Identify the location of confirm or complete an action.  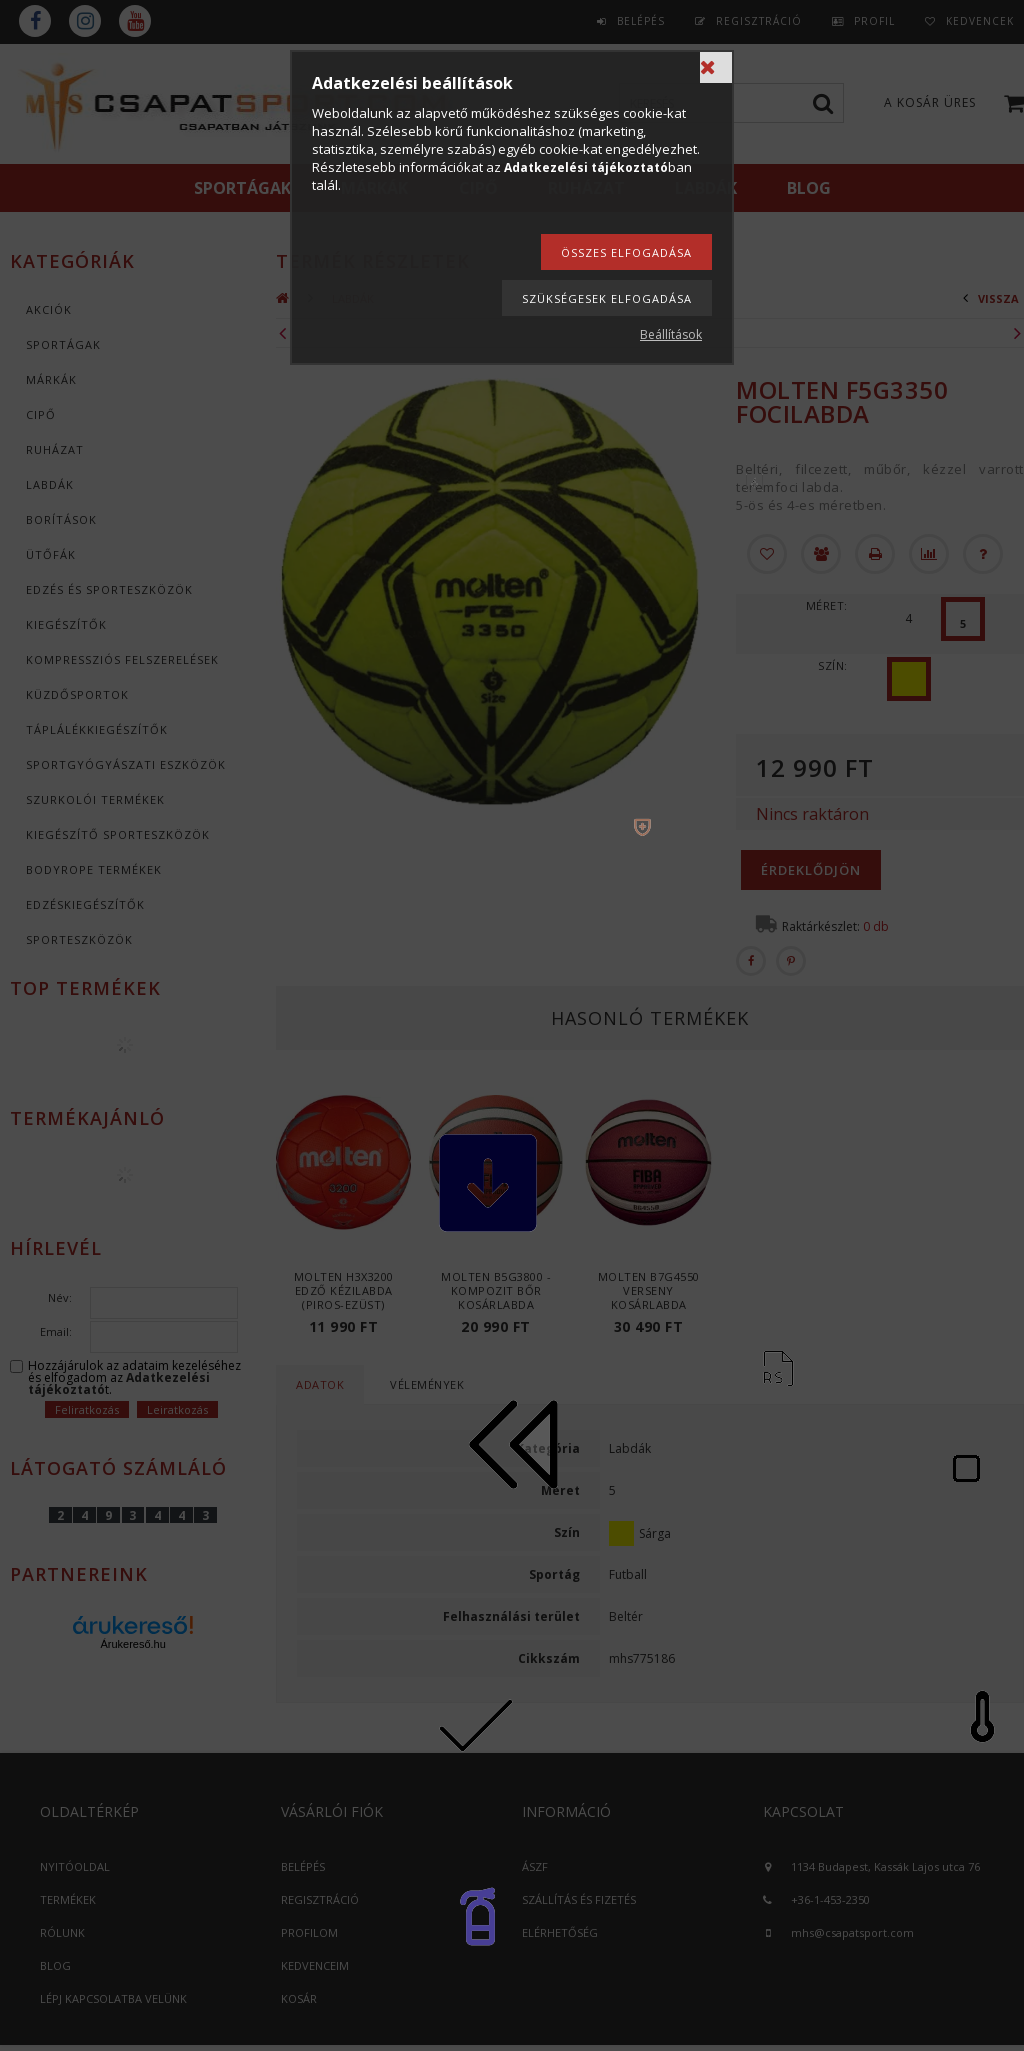
(474, 1722).